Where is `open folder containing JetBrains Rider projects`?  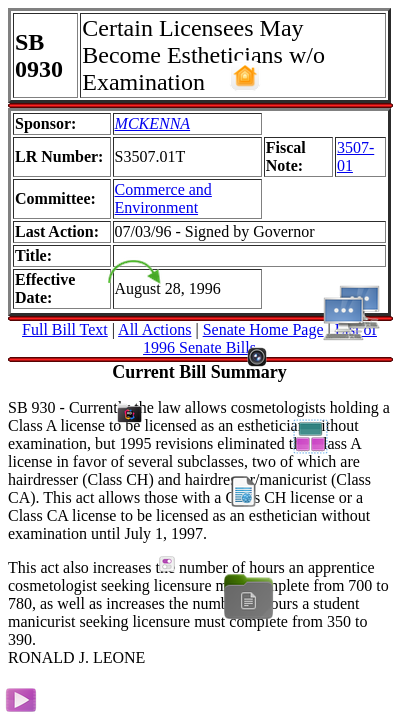 open folder containing JetBrains Rider projects is located at coordinates (129, 413).